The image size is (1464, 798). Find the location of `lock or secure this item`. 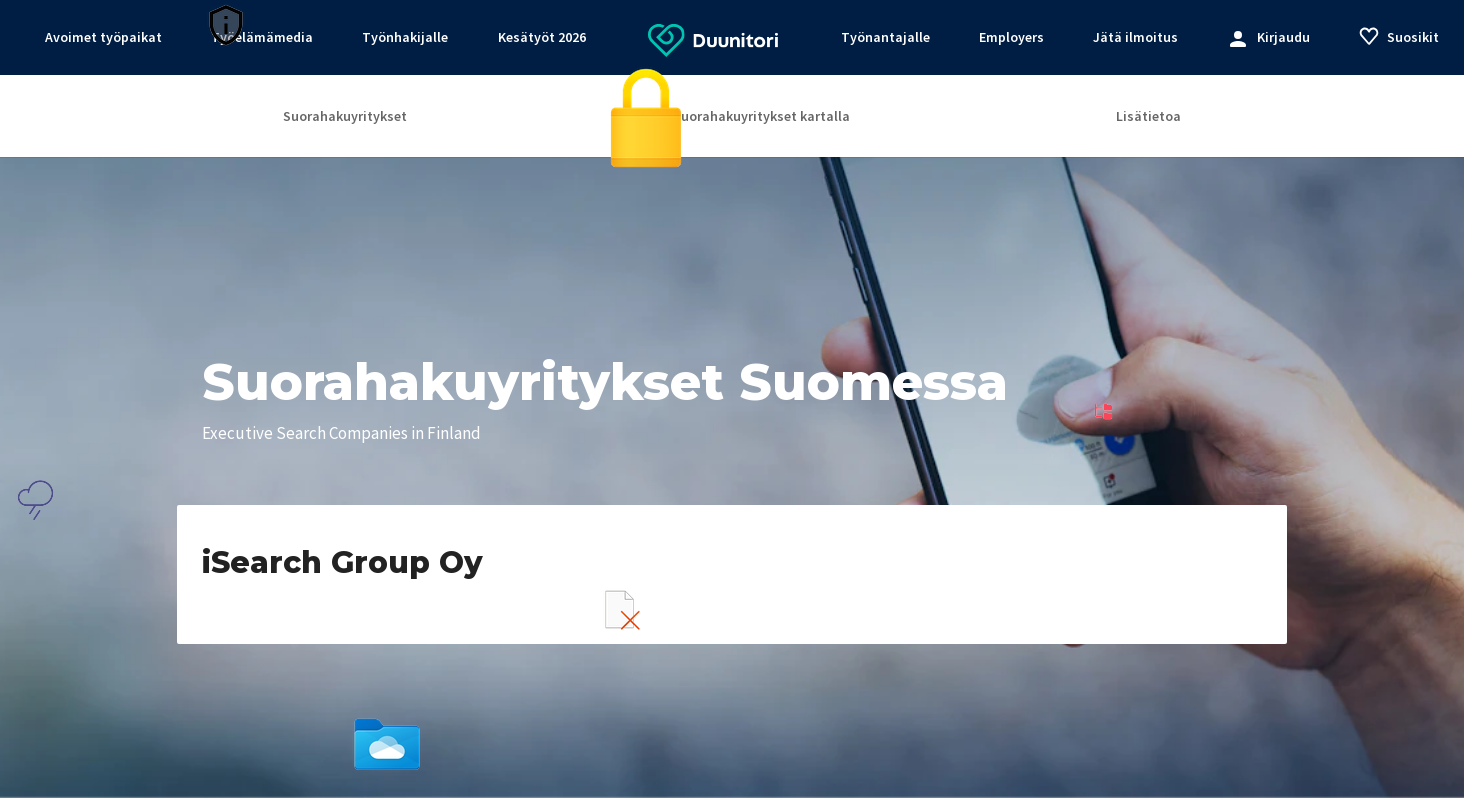

lock or secure this item is located at coordinates (646, 118).